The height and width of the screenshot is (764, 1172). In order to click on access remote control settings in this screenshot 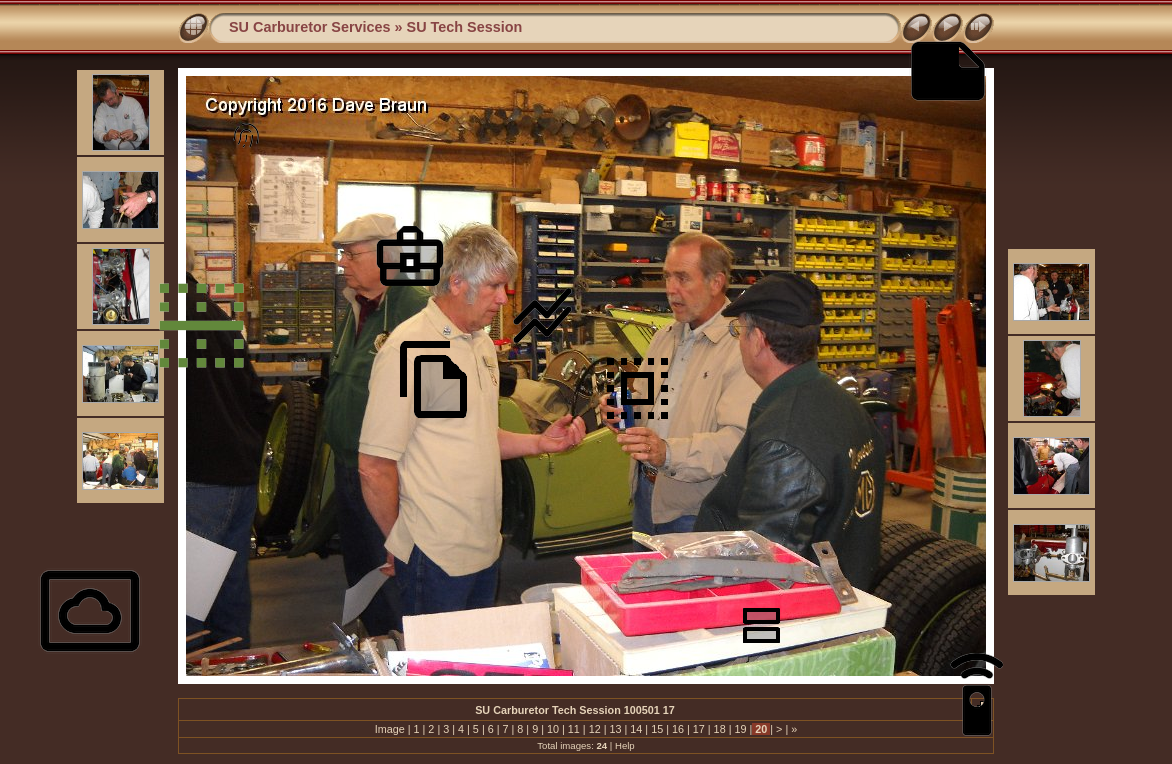, I will do `click(977, 696)`.